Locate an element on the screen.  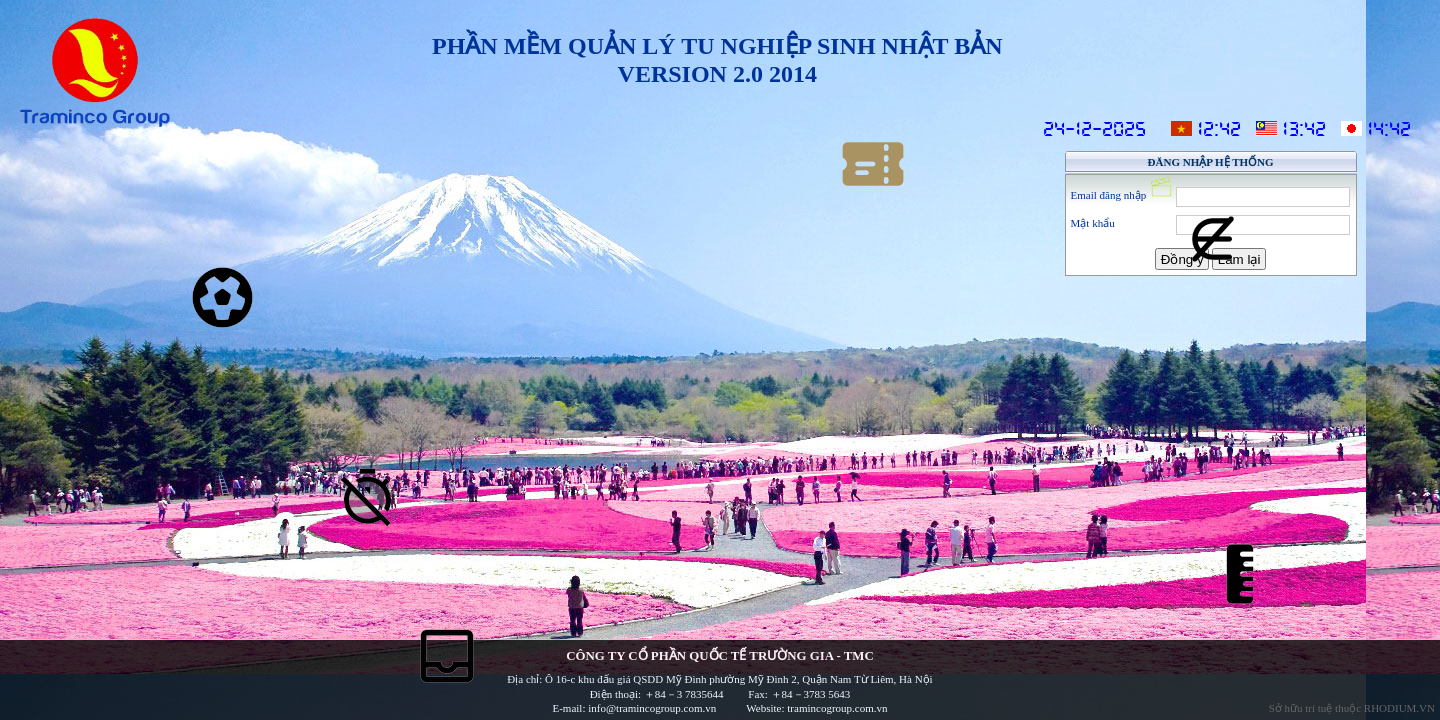
access video or movie content is located at coordinates (1161, 187).